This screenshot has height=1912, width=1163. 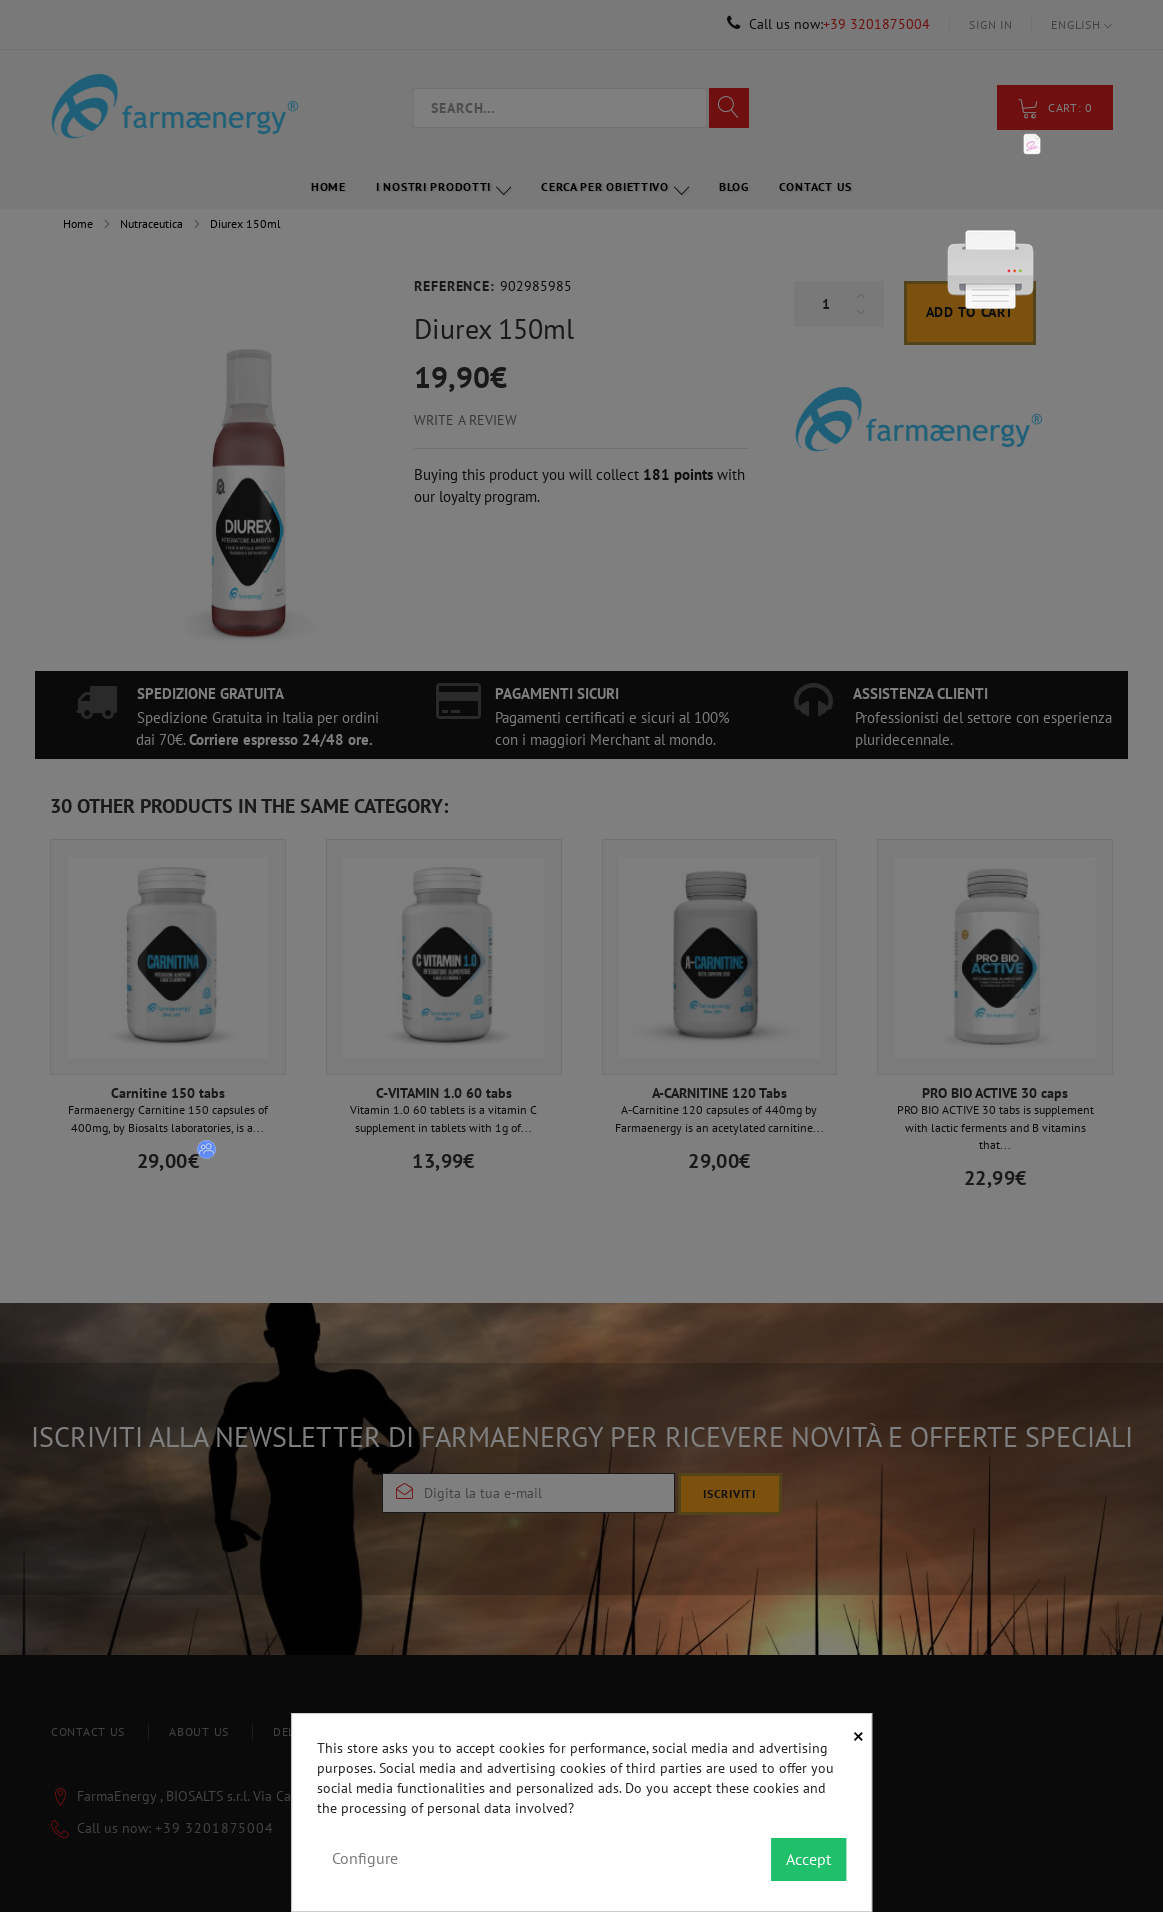 I want to click on scss/sass stylesheet file, so click(x=1032, y=144).